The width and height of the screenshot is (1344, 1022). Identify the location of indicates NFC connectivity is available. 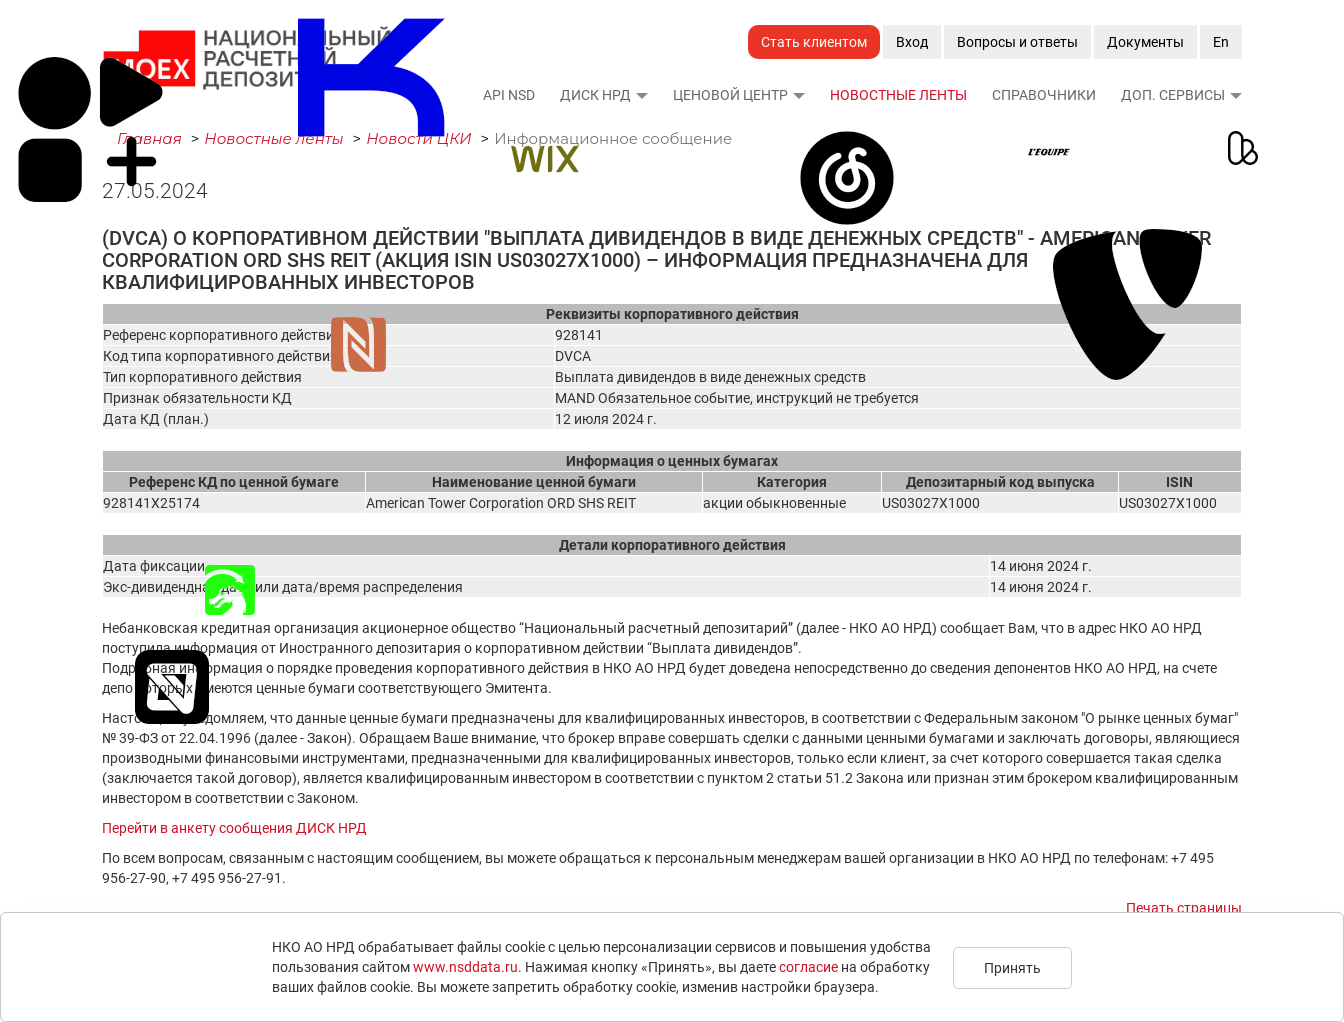
(358, 344).